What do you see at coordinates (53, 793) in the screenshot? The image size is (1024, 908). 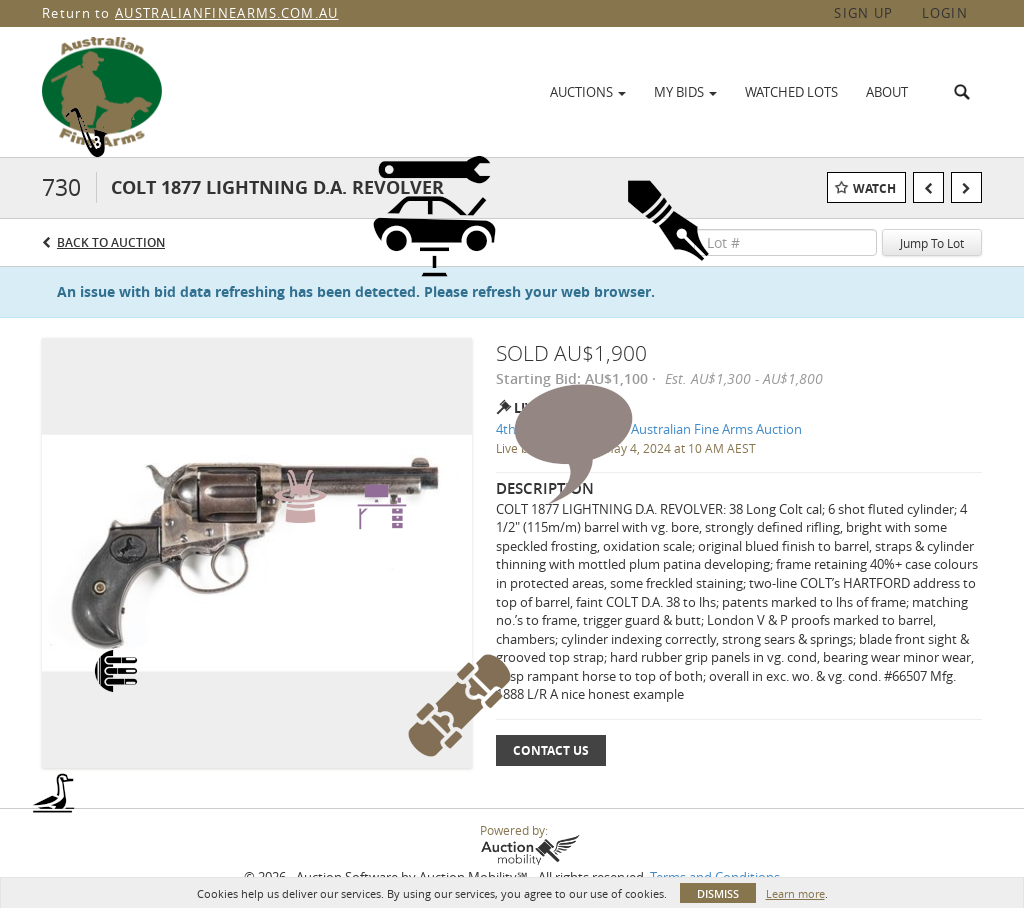 I see `canadian goose character or wildlife element` at bounding box center [53, 793].